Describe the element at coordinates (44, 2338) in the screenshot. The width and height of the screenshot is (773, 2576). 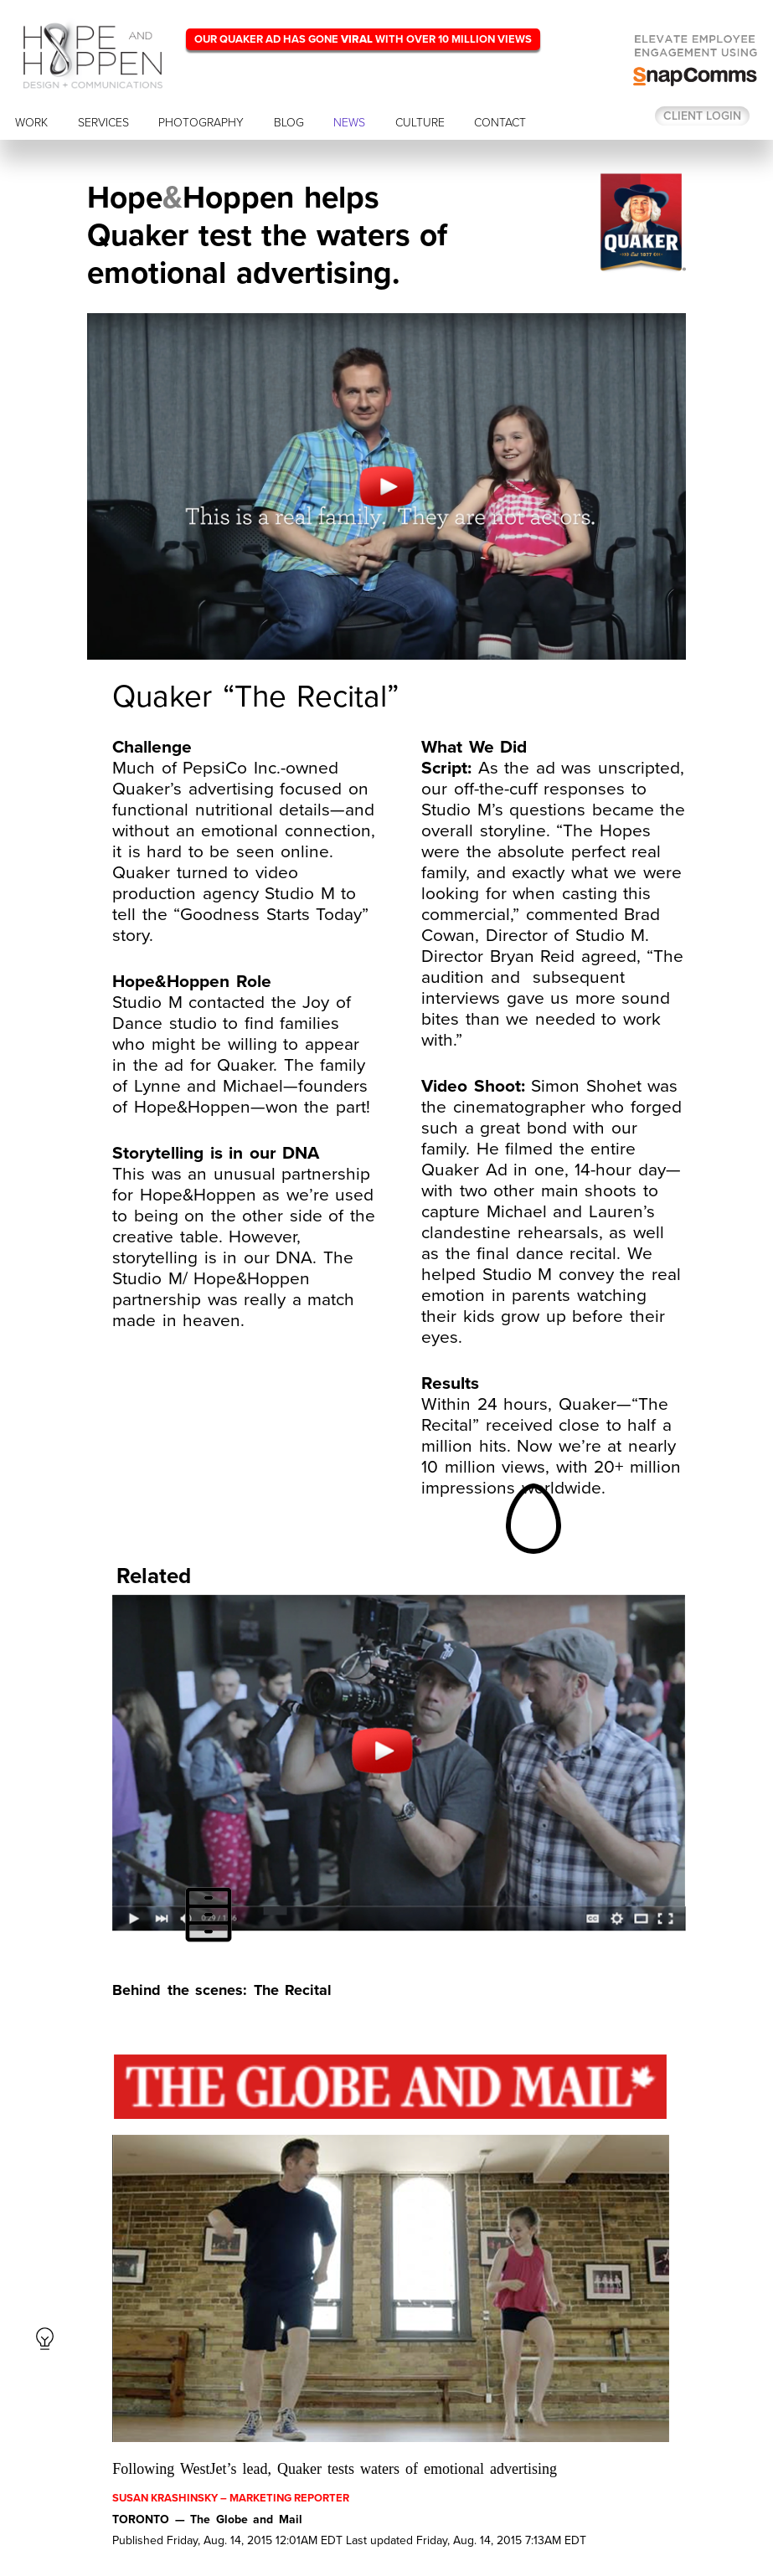
I see `toggle idea or suggestion feature` at that location.